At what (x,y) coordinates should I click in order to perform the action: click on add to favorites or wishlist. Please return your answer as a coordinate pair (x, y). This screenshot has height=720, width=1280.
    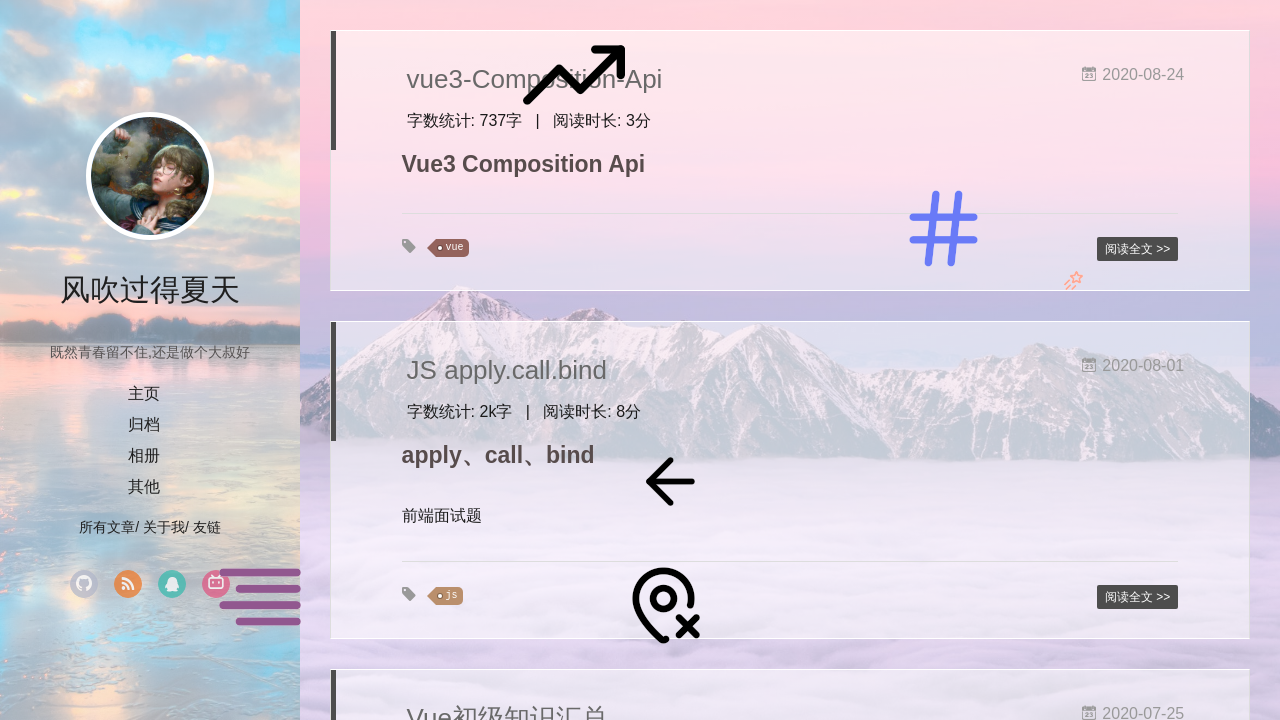
    Looking at the image, I should click on (1073, 280).